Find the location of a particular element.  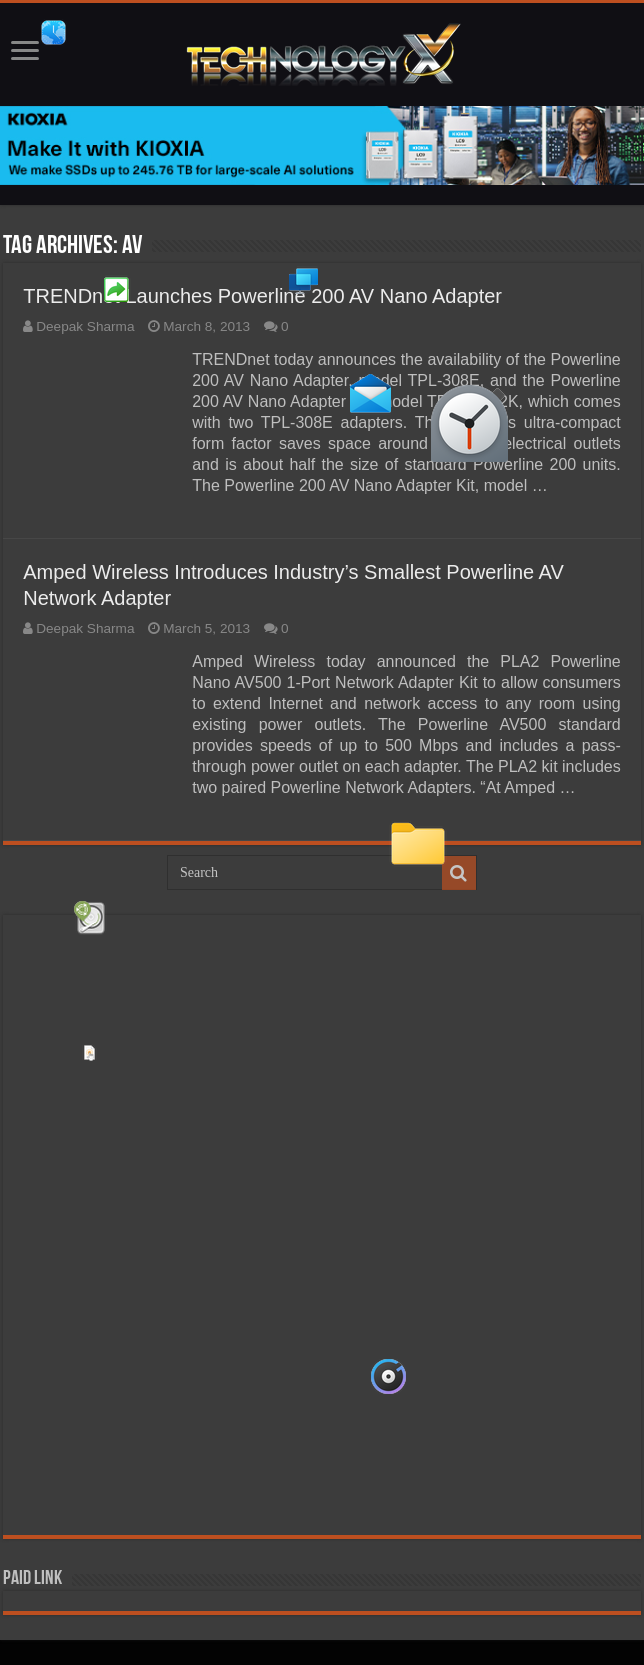

open windows quick assist app is located at coordinates (303, 279).